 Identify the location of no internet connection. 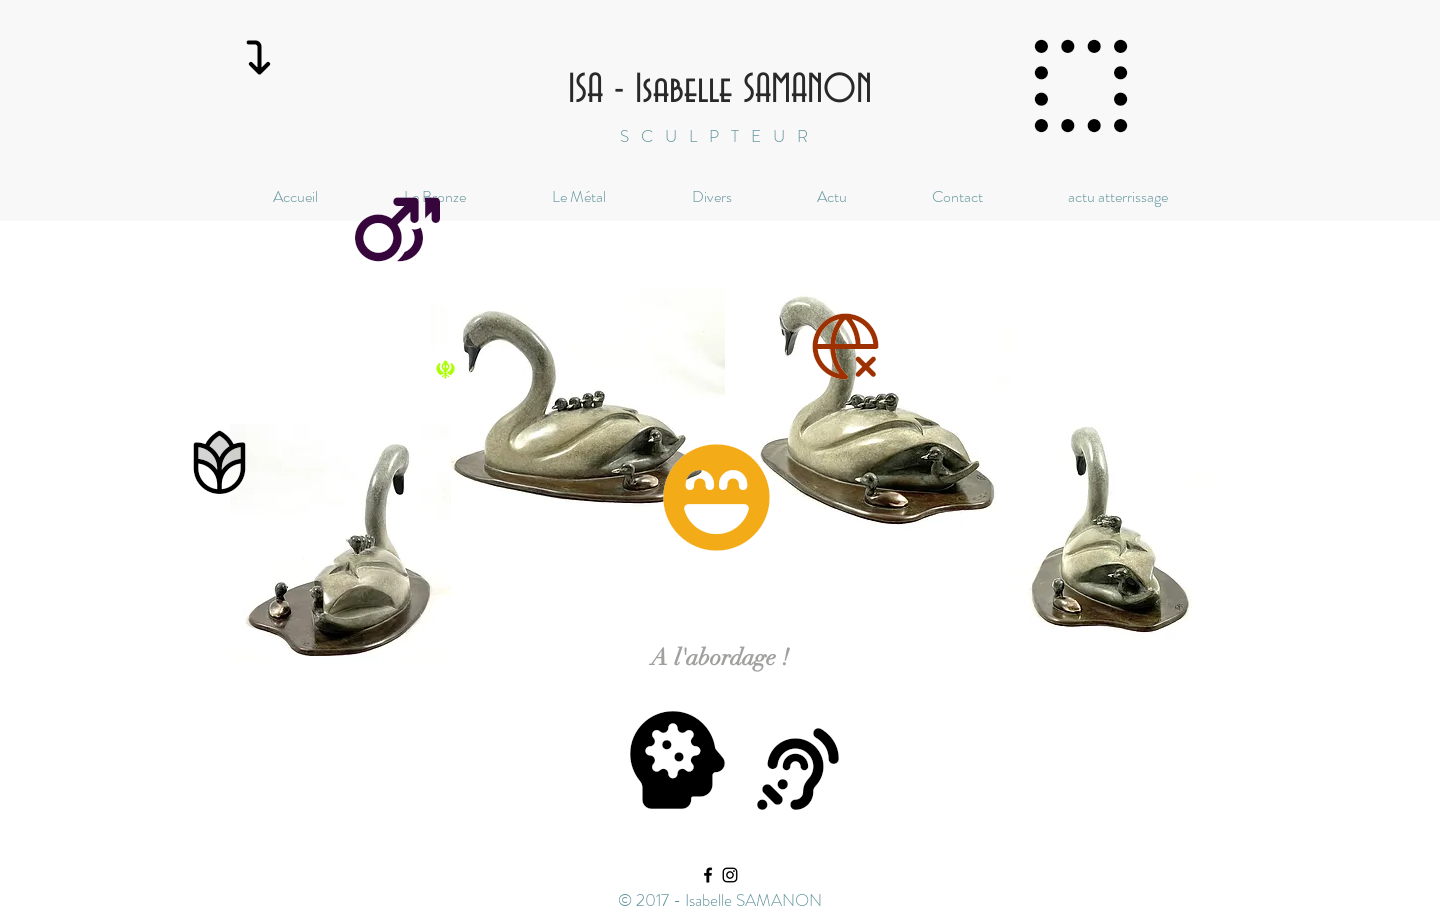
(845, 346).